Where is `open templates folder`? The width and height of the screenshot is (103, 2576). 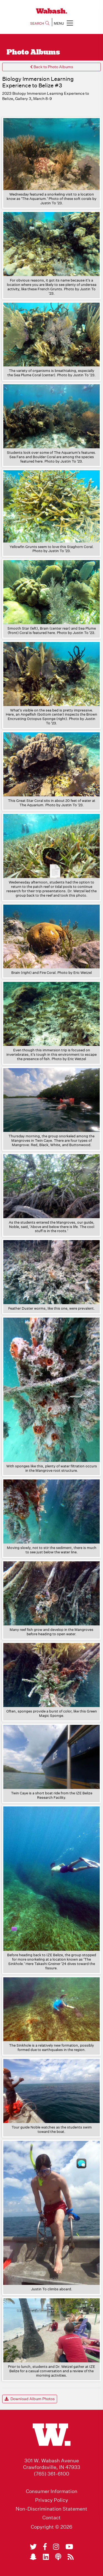
open templates folder is located at coordinates (14, 1929).